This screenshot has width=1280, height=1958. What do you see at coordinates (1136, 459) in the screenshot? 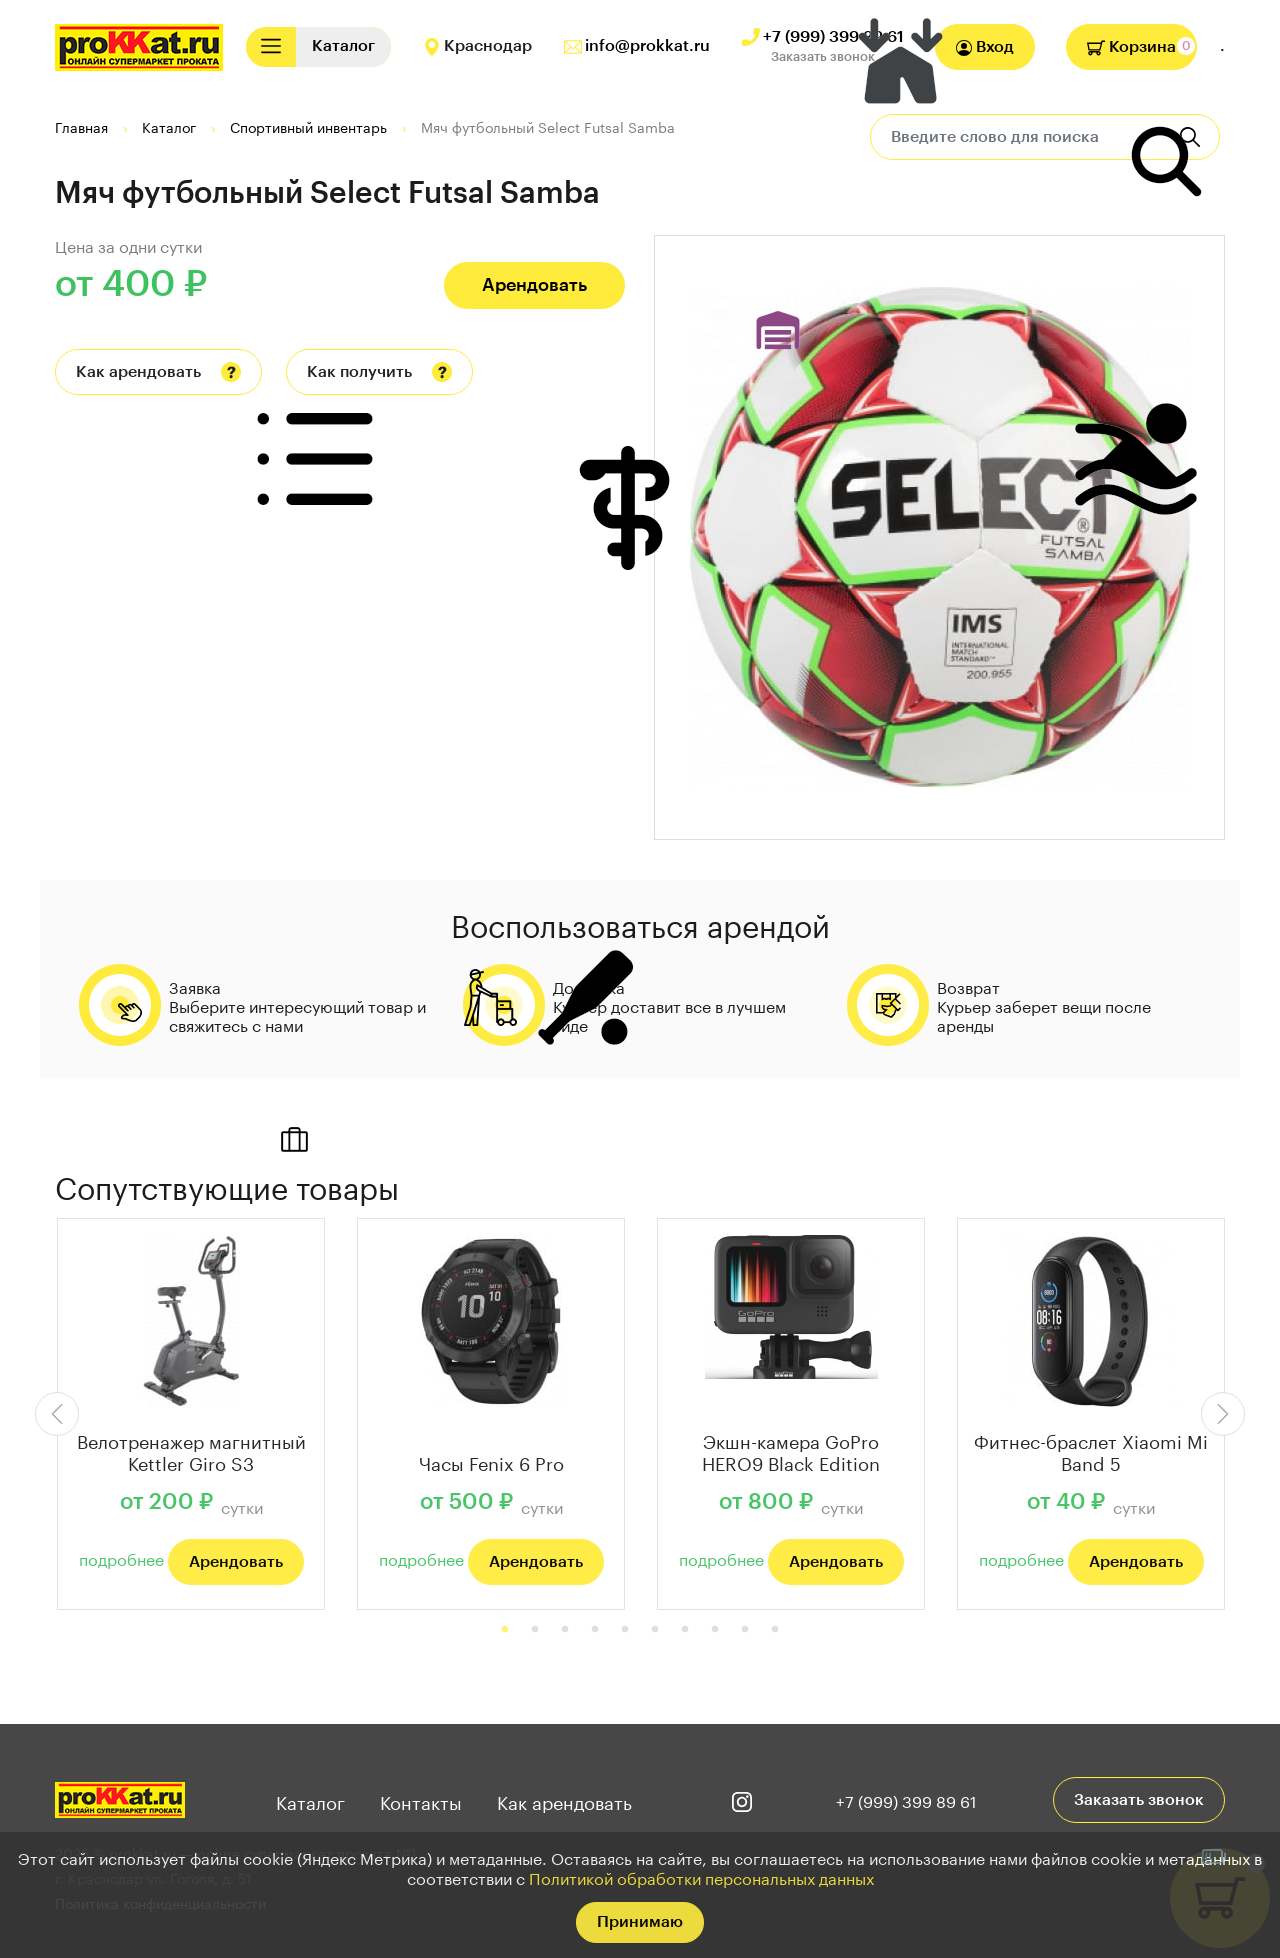
I see `access swimming pool or aquatic facilities` at bounding box center [1136, 459].